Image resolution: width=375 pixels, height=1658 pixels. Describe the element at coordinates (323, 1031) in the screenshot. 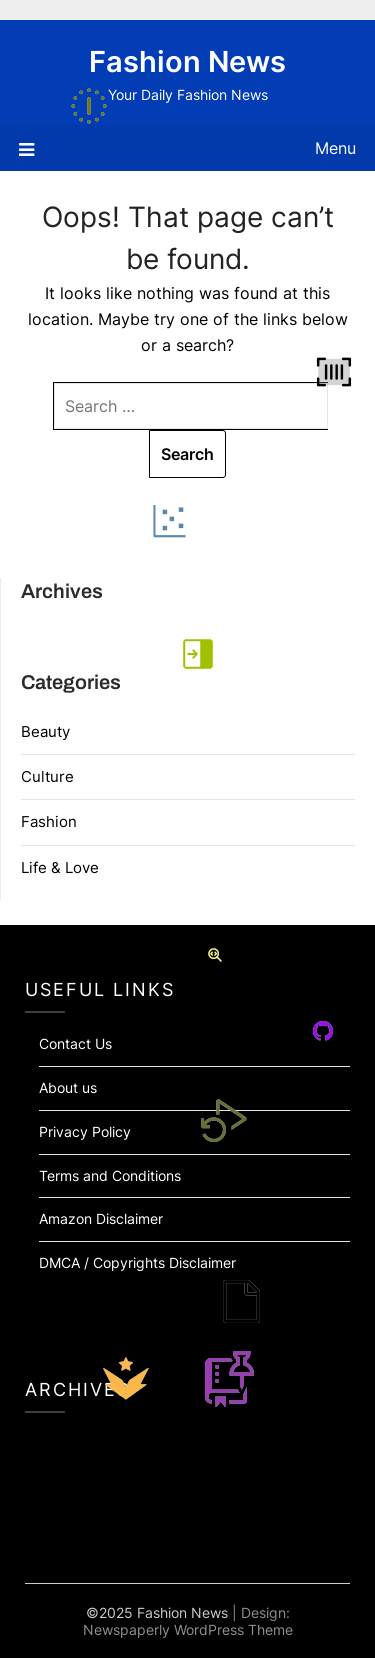

I see `open GitHub repository` at that location.